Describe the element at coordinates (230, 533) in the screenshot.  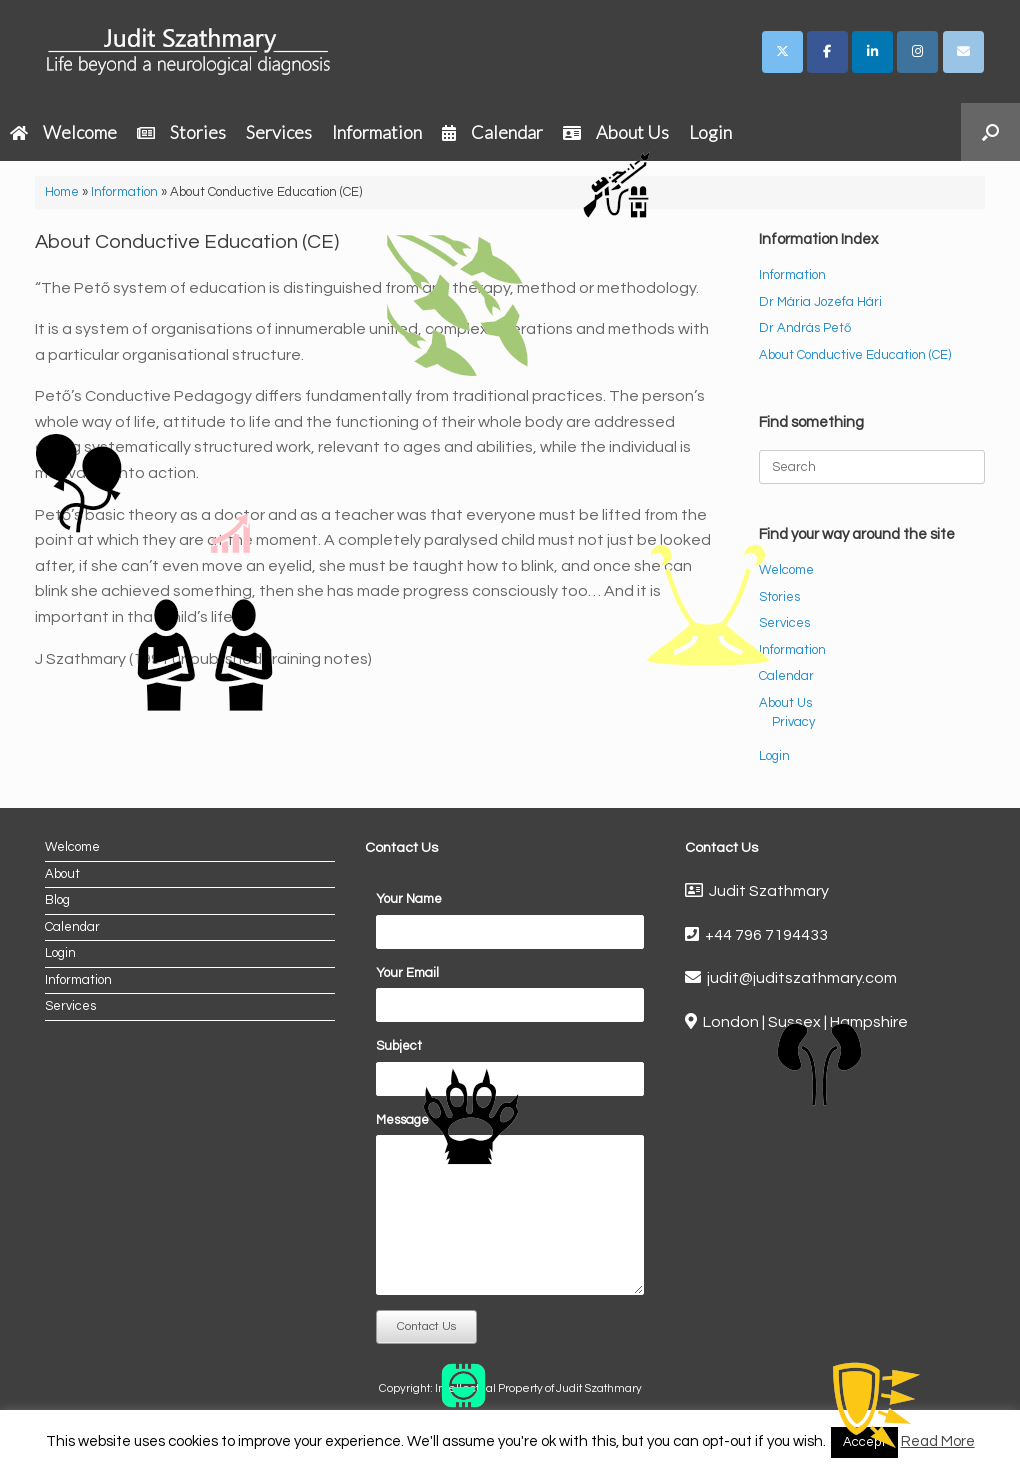
I see `view your progress or level advancement` at that location.